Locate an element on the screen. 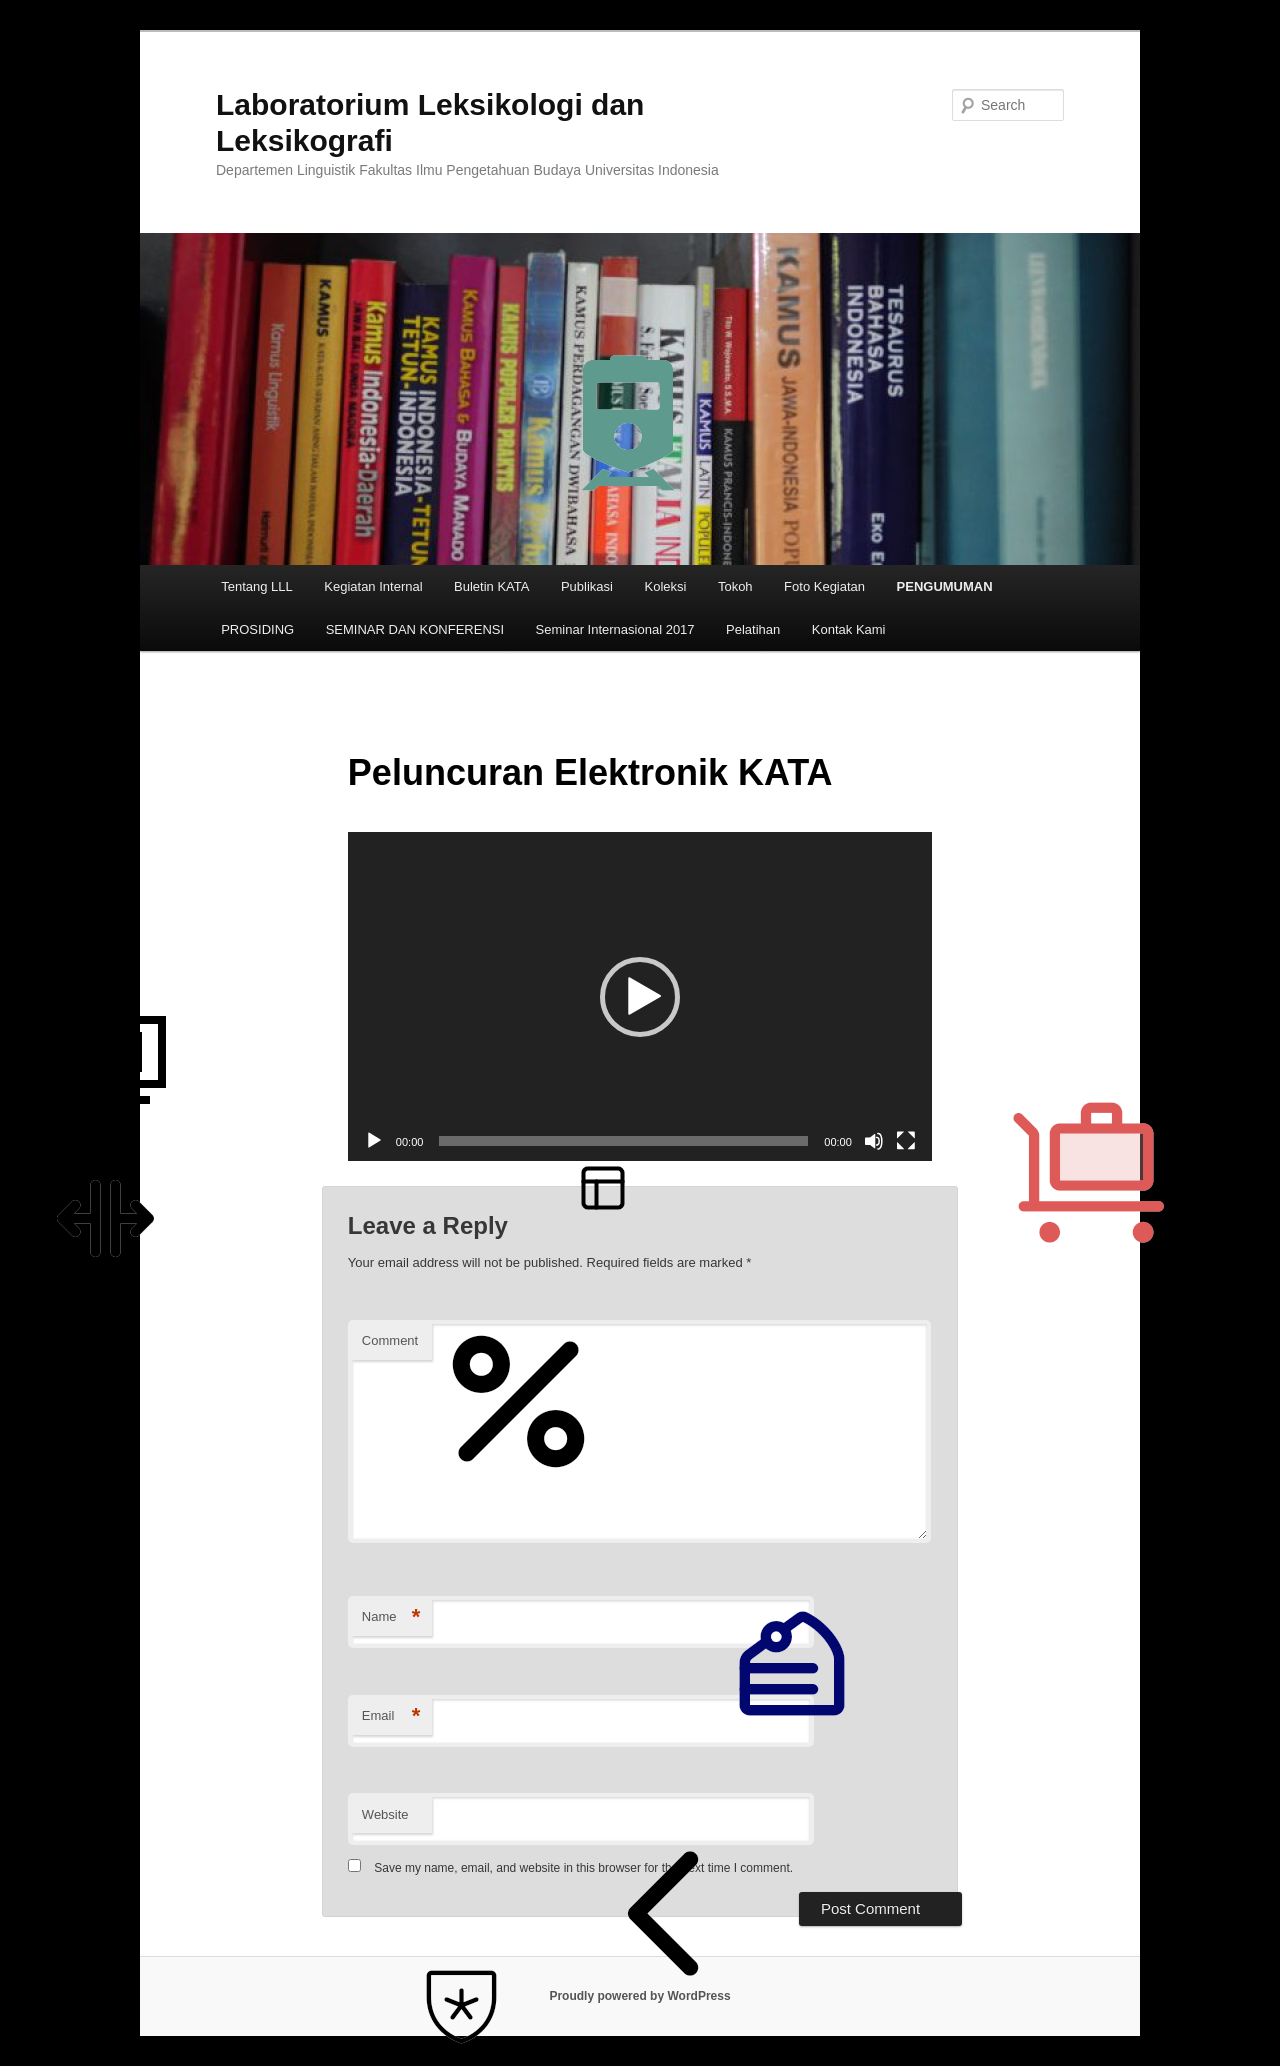 The width and height of the screenshot is (1280, 2066). indicates premium or verified security status is located at coordinates (461, 2002).